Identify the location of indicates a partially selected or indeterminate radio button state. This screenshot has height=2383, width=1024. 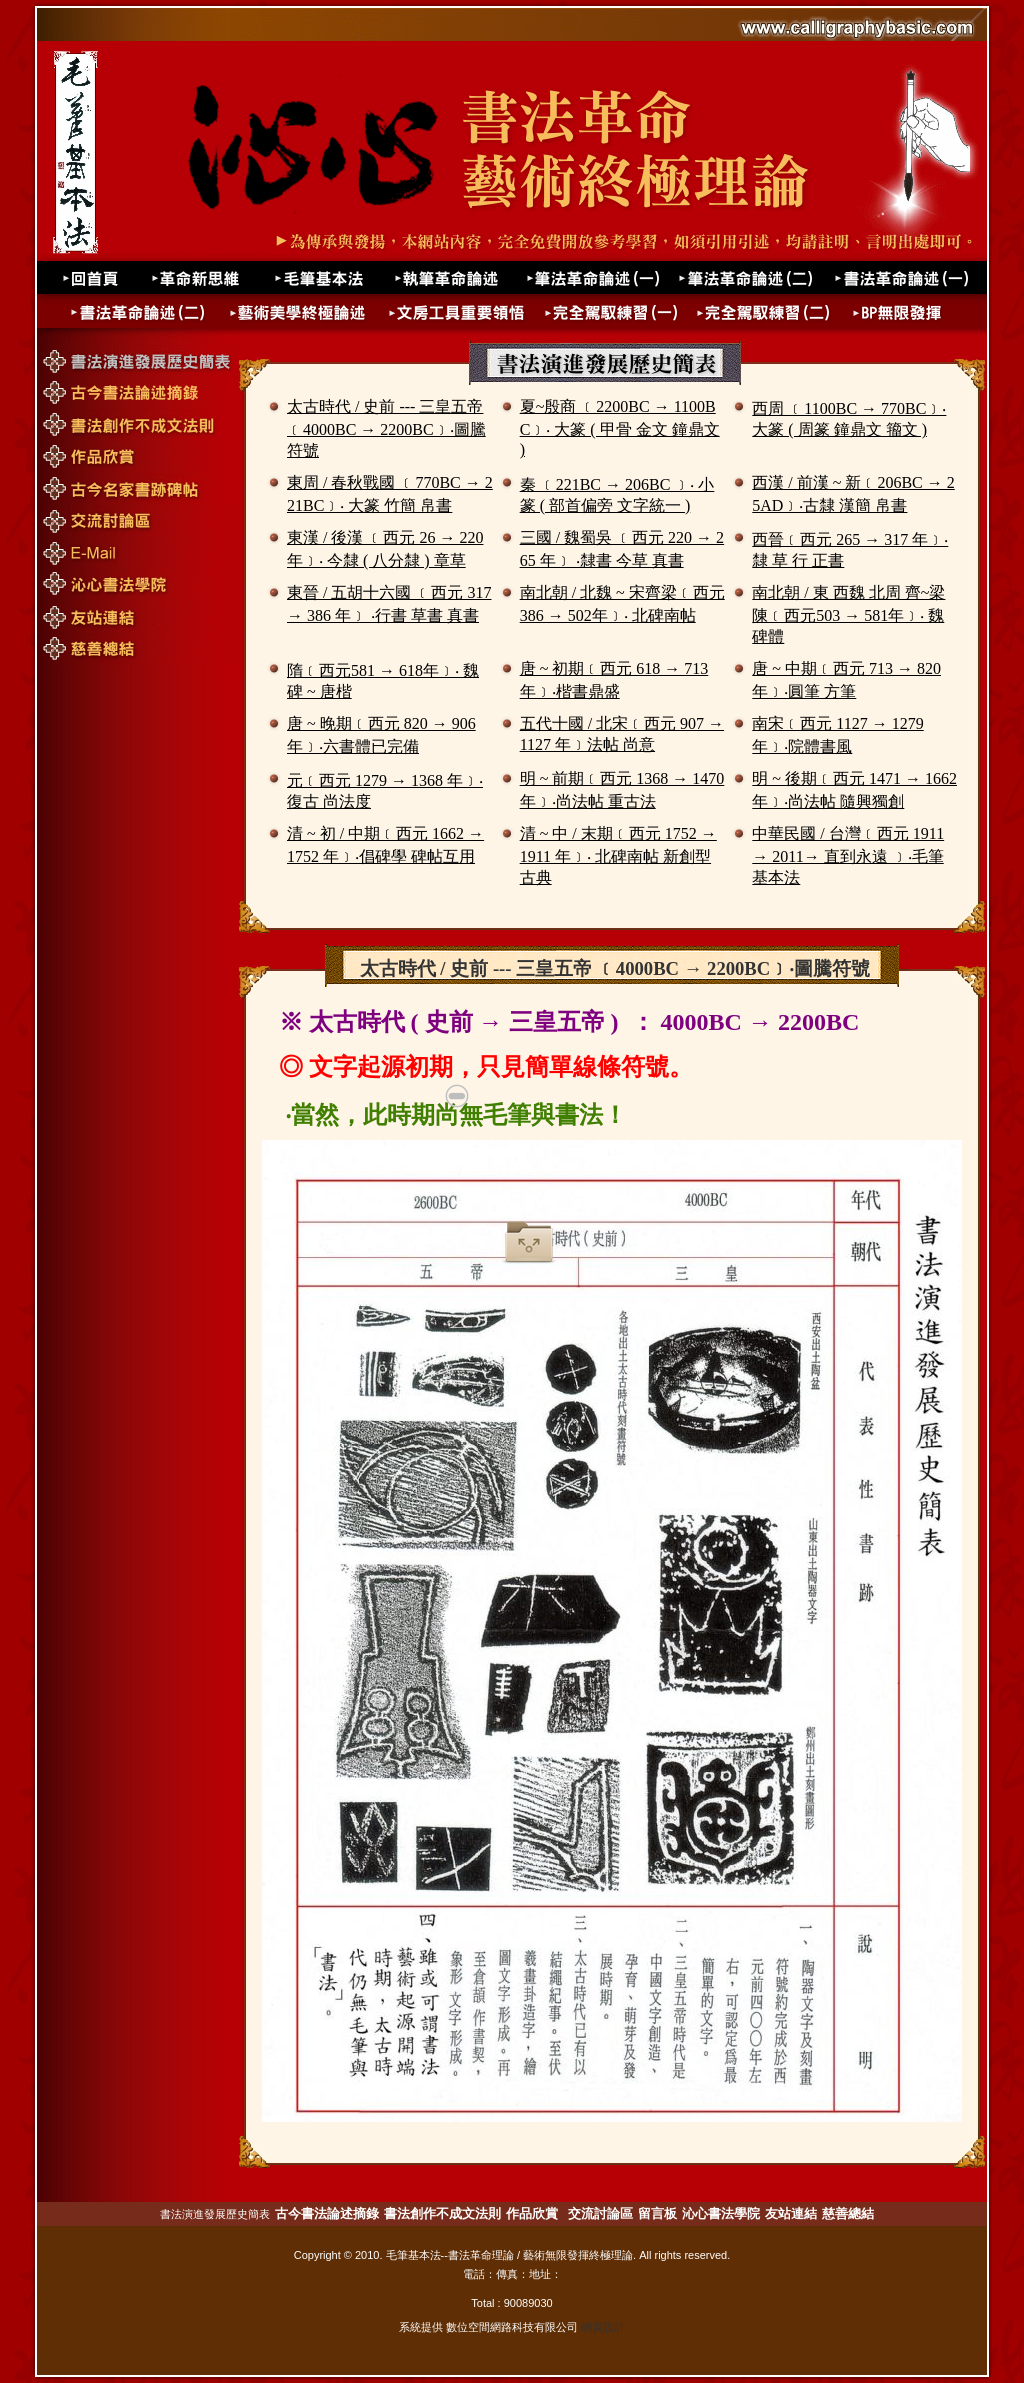
(457, 1096).